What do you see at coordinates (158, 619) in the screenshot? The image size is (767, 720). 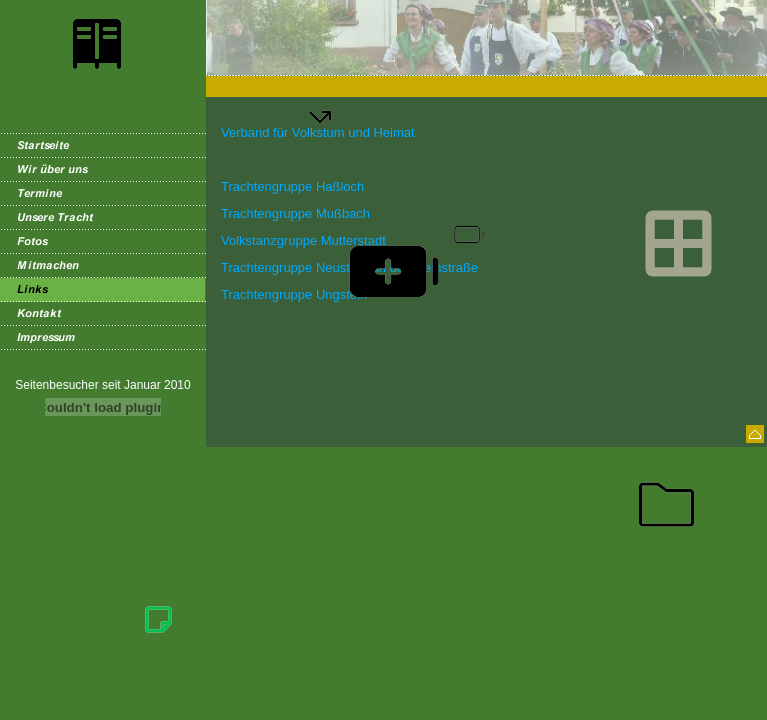 I see `create a new note` at bounding box center [158, 619].